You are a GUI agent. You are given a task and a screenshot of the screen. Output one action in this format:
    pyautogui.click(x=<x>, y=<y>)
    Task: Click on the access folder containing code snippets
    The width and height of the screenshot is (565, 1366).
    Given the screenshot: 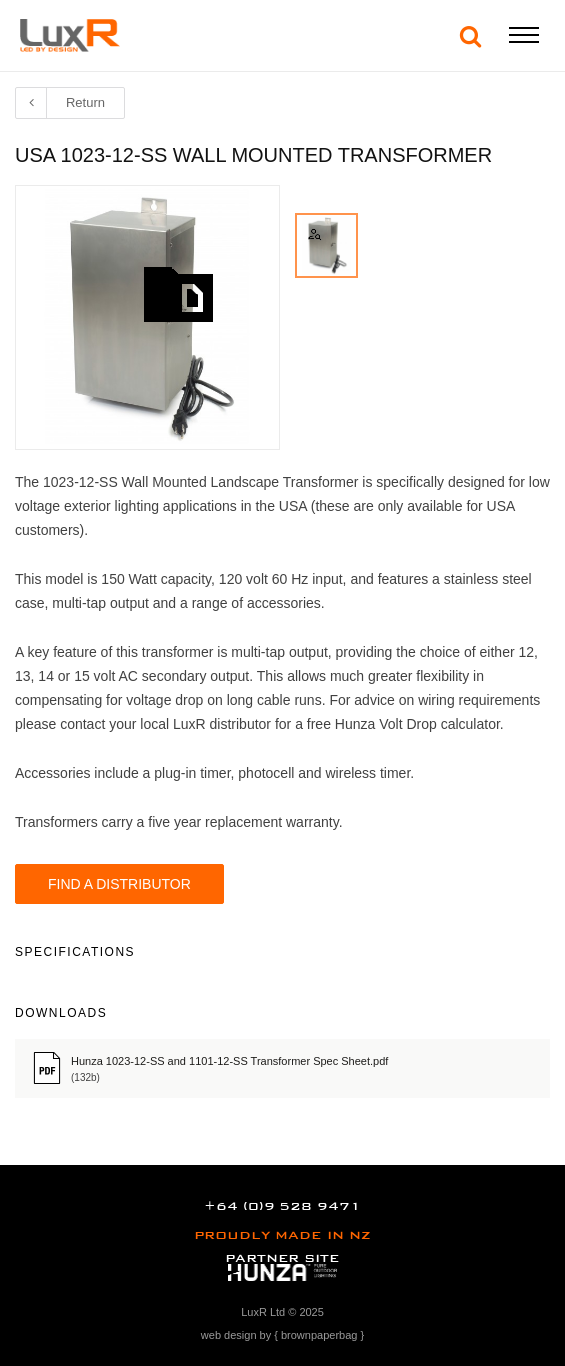 What is the action you would take?
    pyautogui.click(x=178, y=294)
    